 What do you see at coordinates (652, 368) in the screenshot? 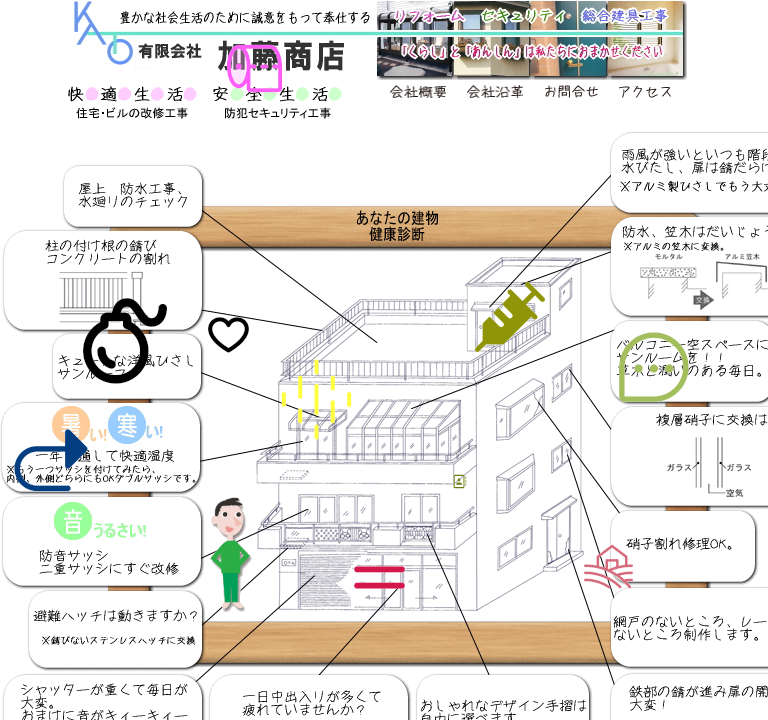
I see `open chat or messaging` at bounding box center [652, 368].